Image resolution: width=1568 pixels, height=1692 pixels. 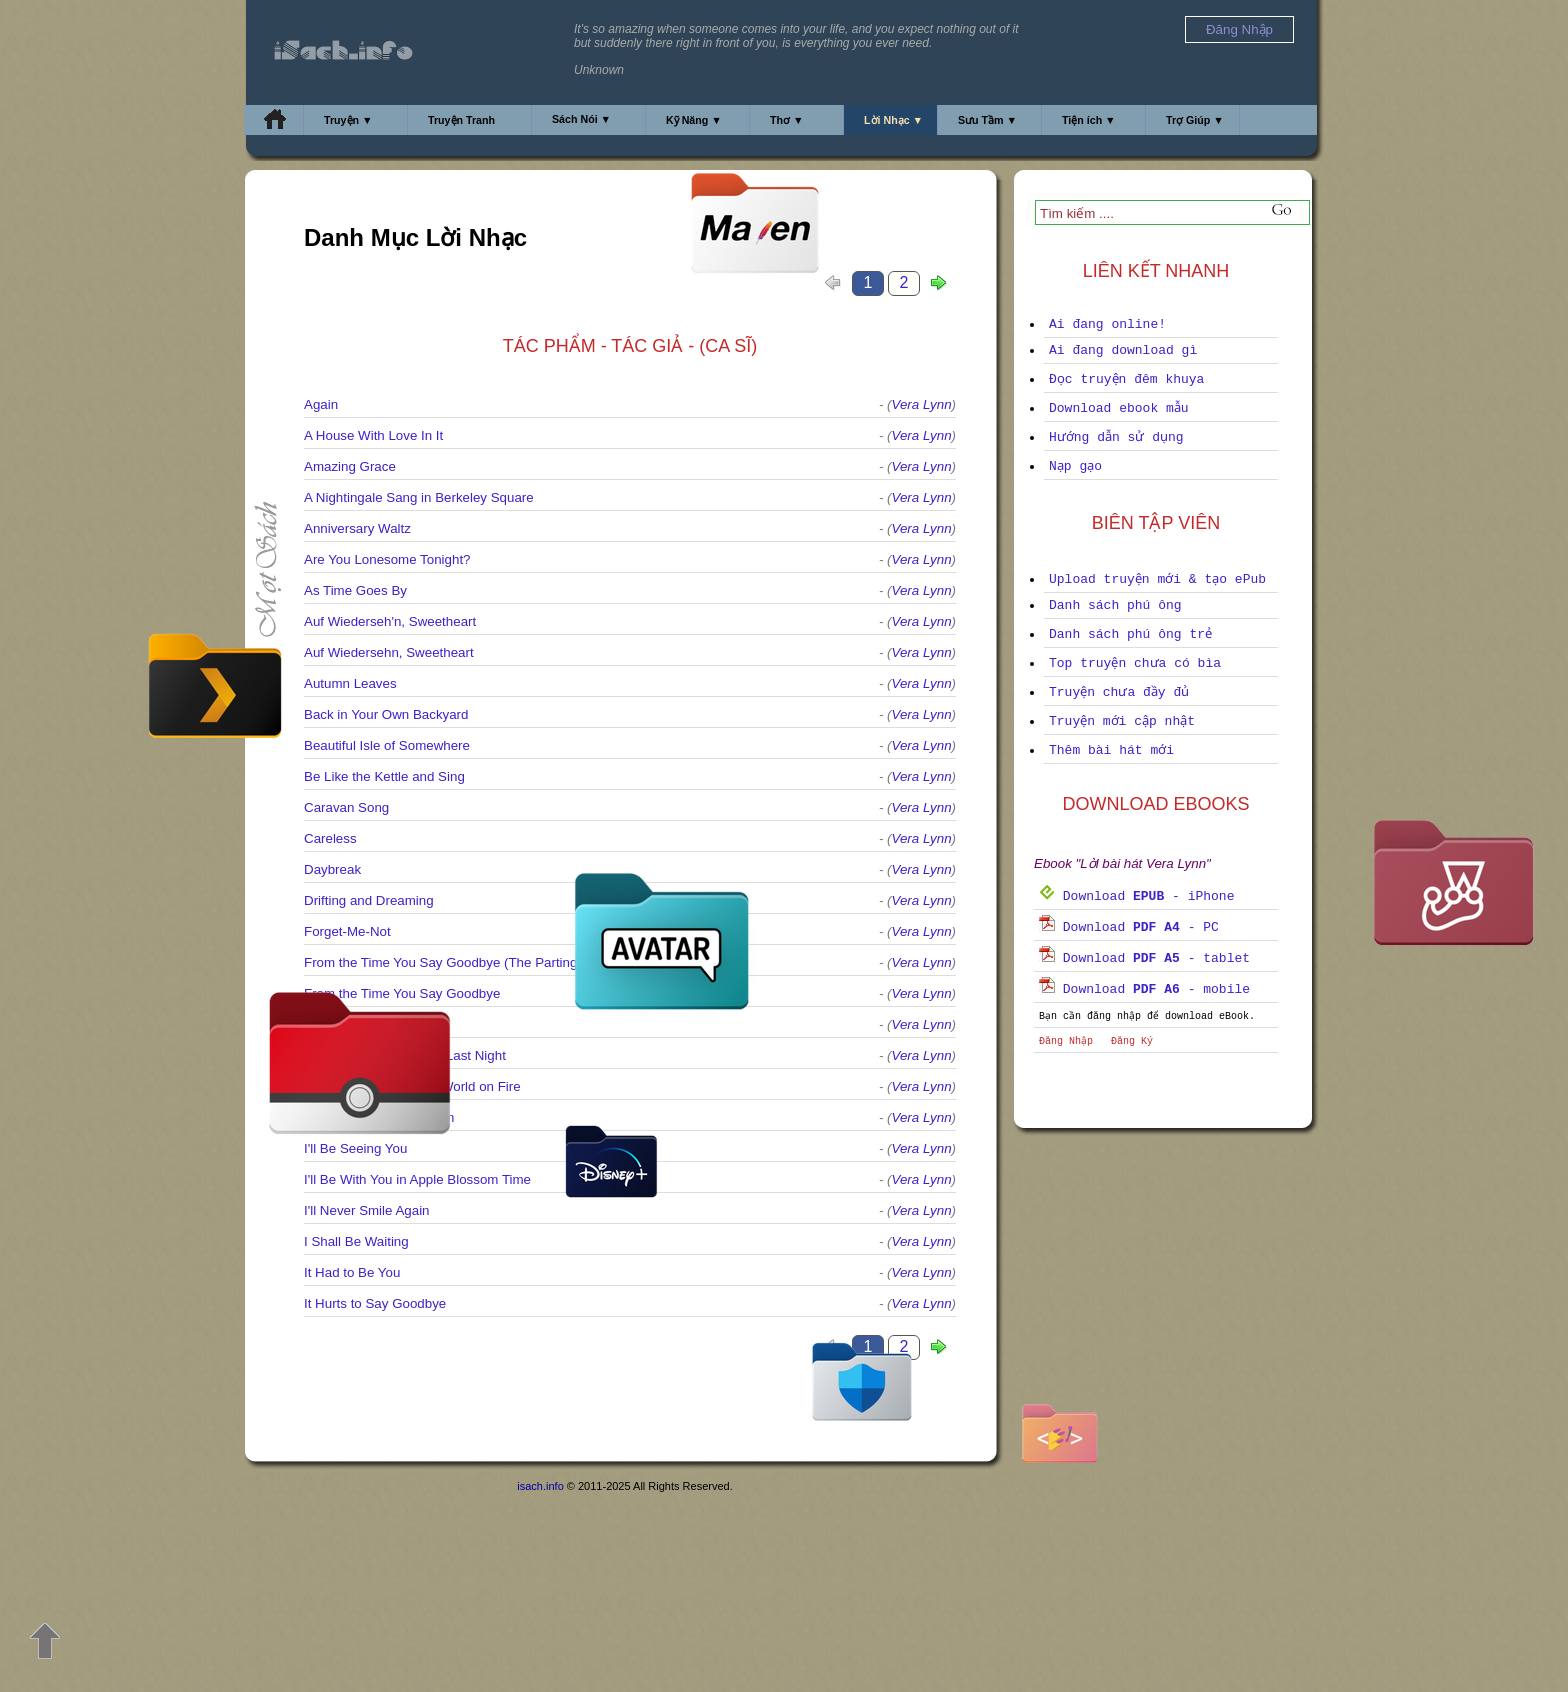 I want to click on open pokémon-themed folder, so click(x=359, y=1068).